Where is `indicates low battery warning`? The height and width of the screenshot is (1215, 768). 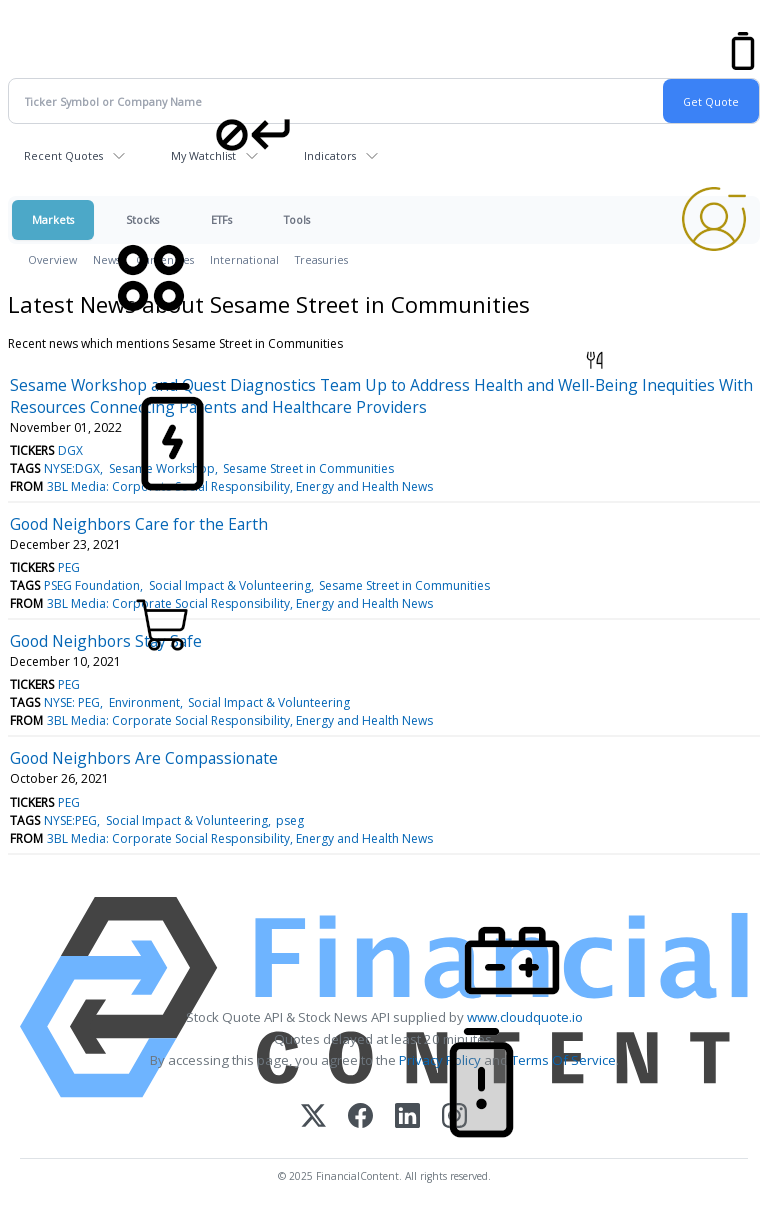
indicates low battery warning is located at coordinates (481, 1084).